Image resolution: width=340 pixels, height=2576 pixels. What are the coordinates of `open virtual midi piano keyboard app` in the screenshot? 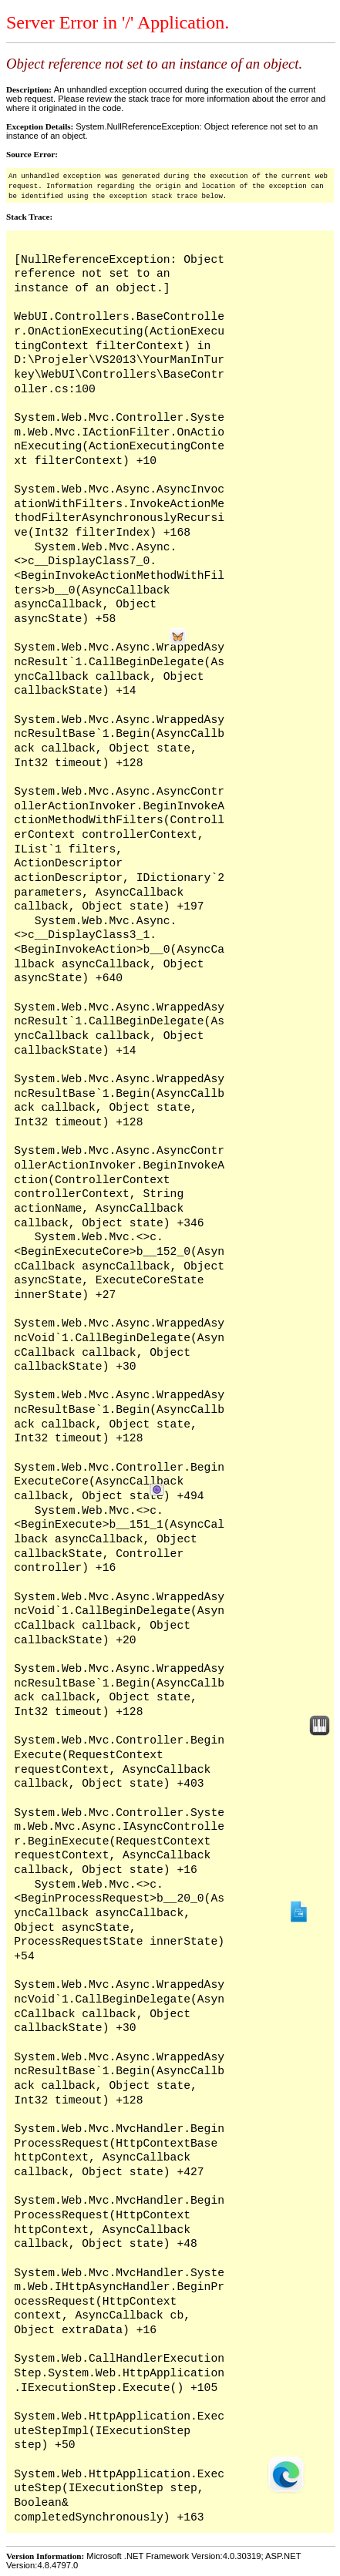 It's located at (319, 1725).